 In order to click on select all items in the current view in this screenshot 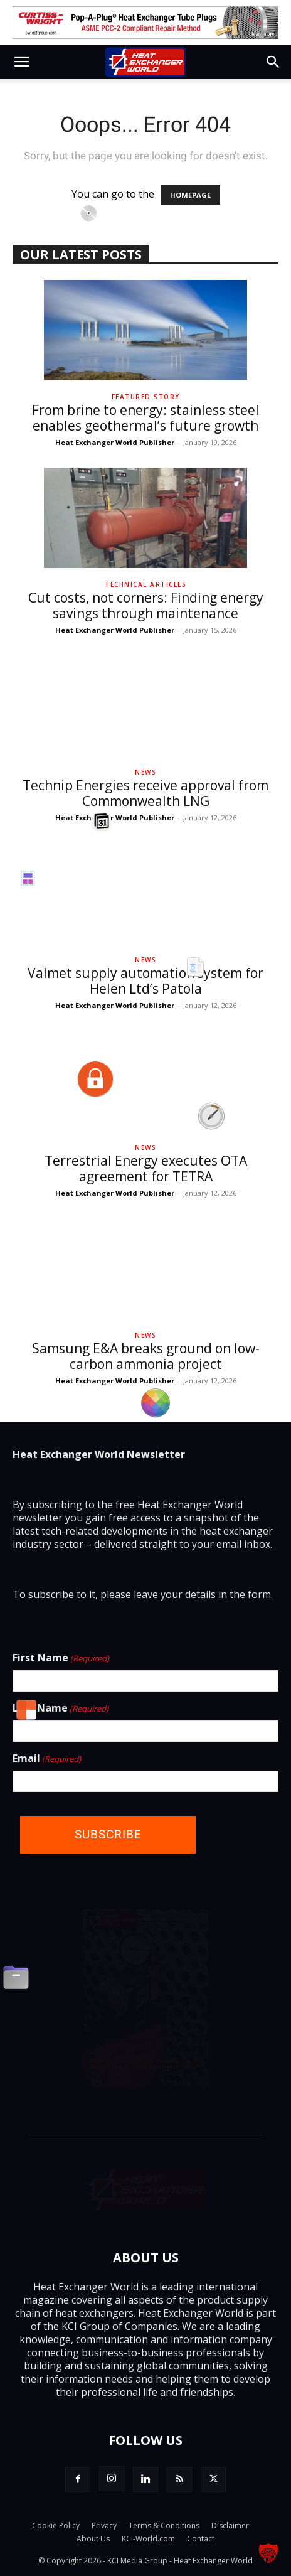, I will do `click(28, 878)`.